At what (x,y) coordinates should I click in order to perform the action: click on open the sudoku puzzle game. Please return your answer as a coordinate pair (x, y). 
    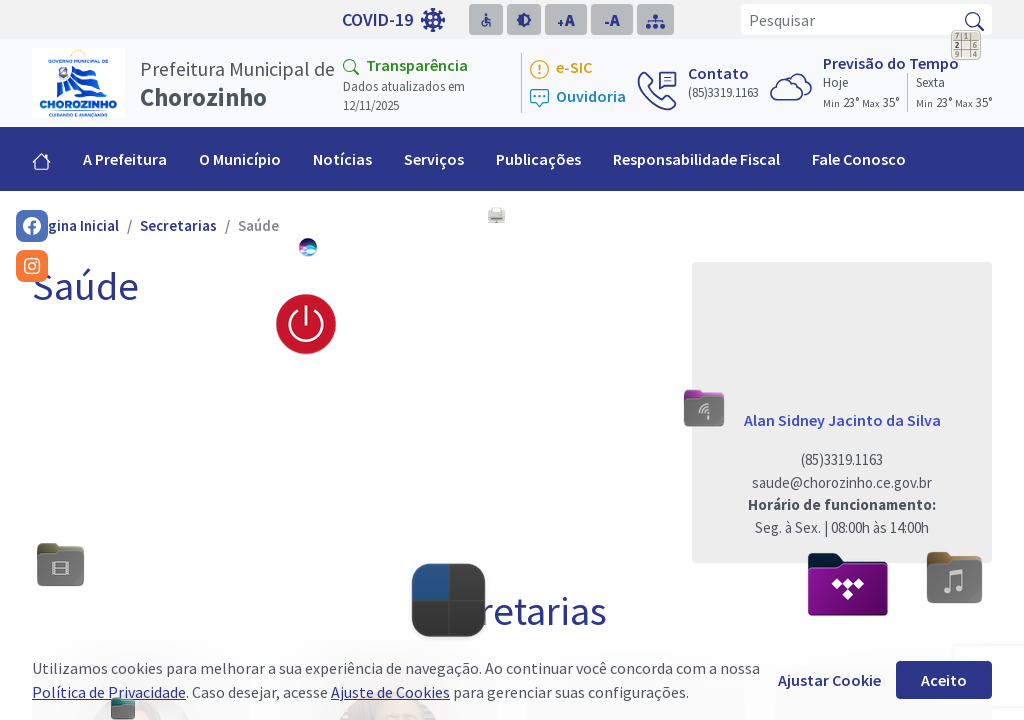
    Looking at the image, I should click on (966, 45).